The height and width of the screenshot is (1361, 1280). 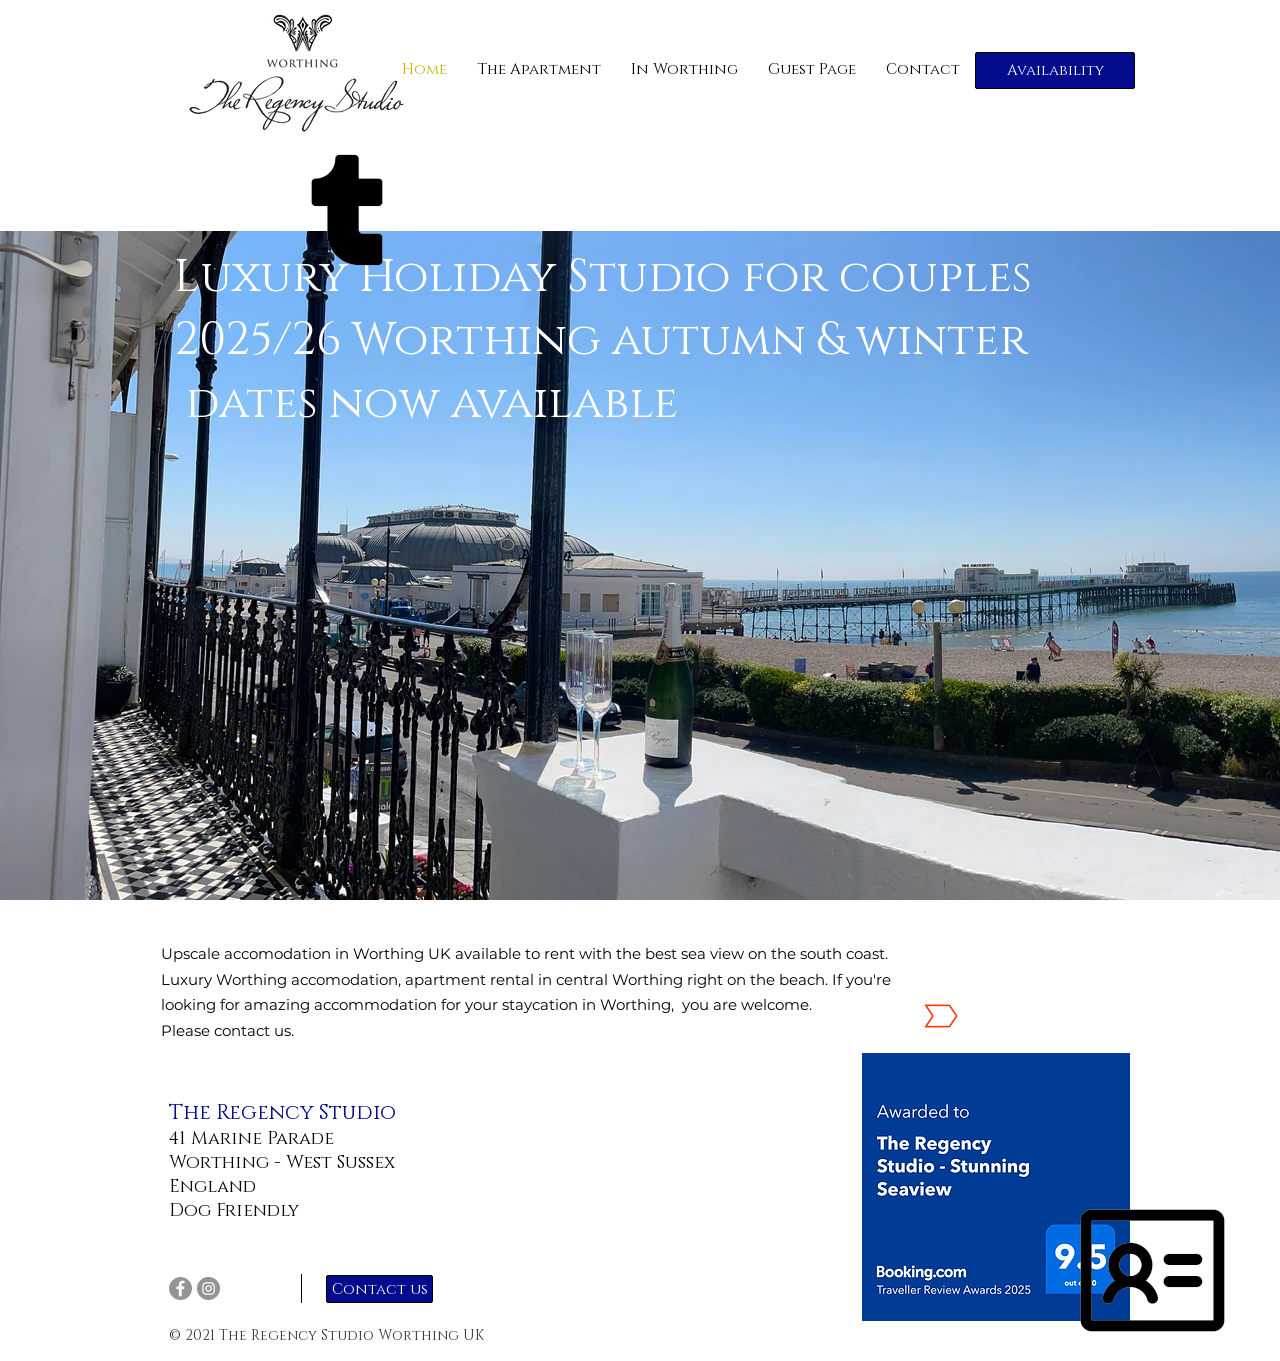 I want to click on view profile or account information, so click(x=1152, y=1270).